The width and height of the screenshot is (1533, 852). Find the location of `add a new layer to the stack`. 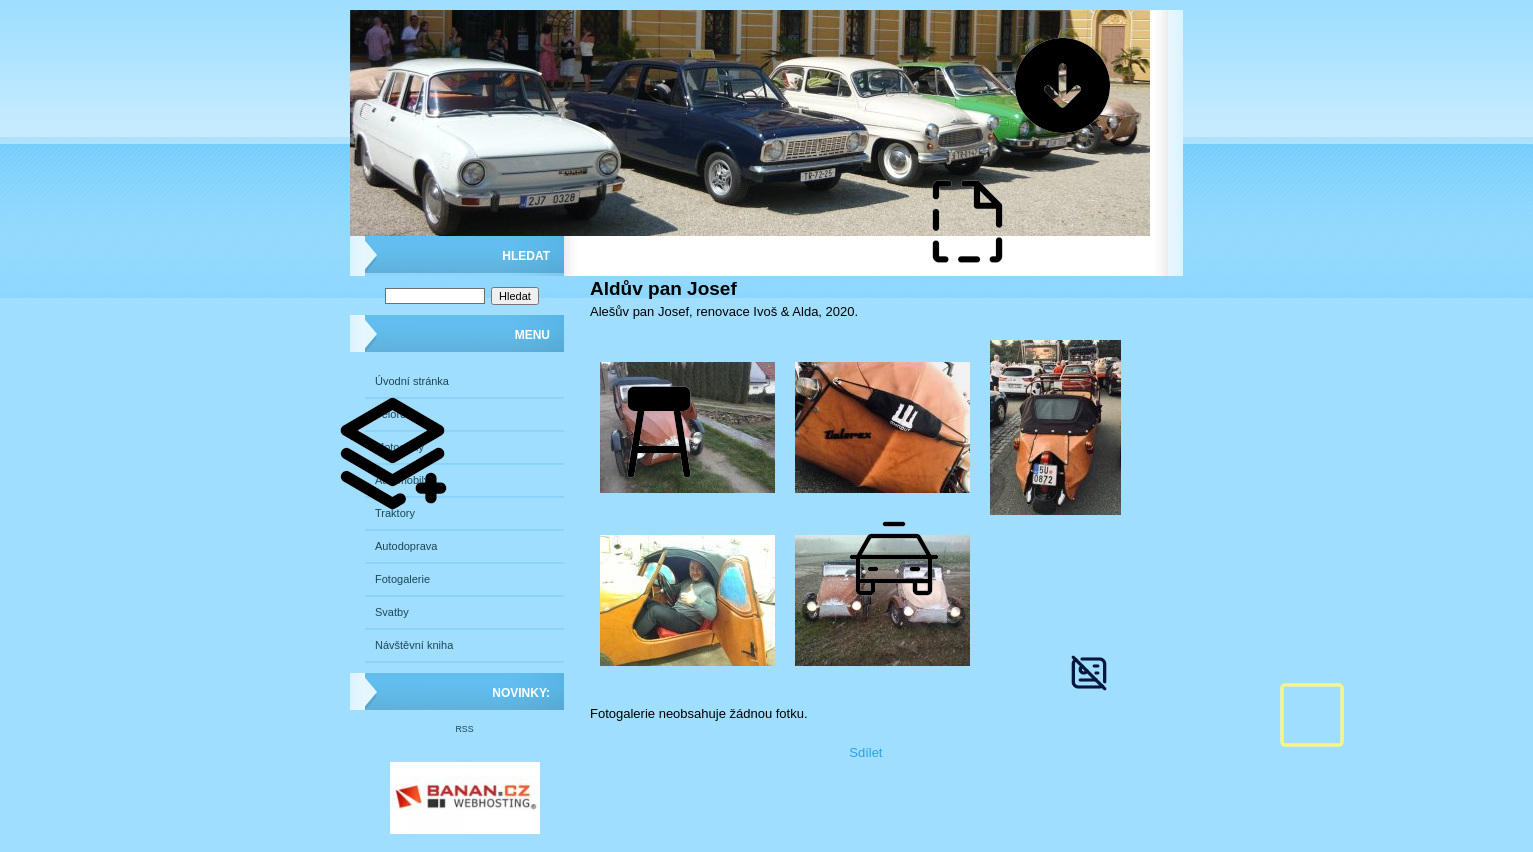

add a new layer to the stack is located at coordinates (392, 453).